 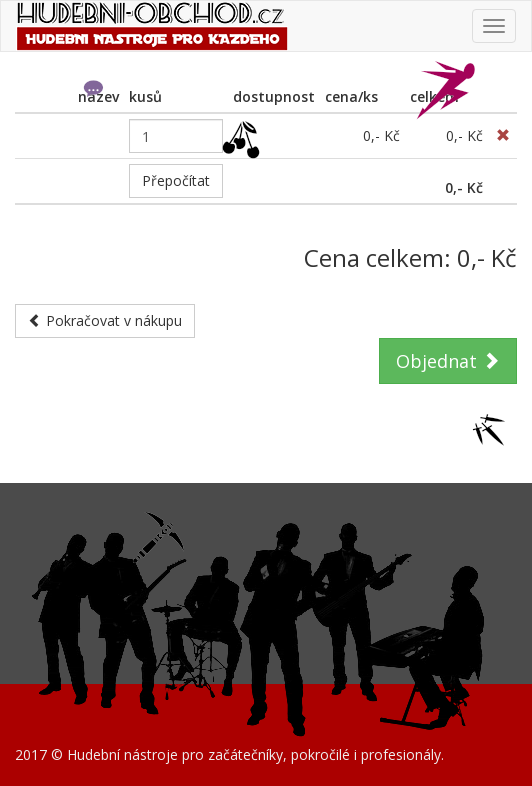 I want to click on indicates bonus or reward in a game, so click(x=241, y=139).